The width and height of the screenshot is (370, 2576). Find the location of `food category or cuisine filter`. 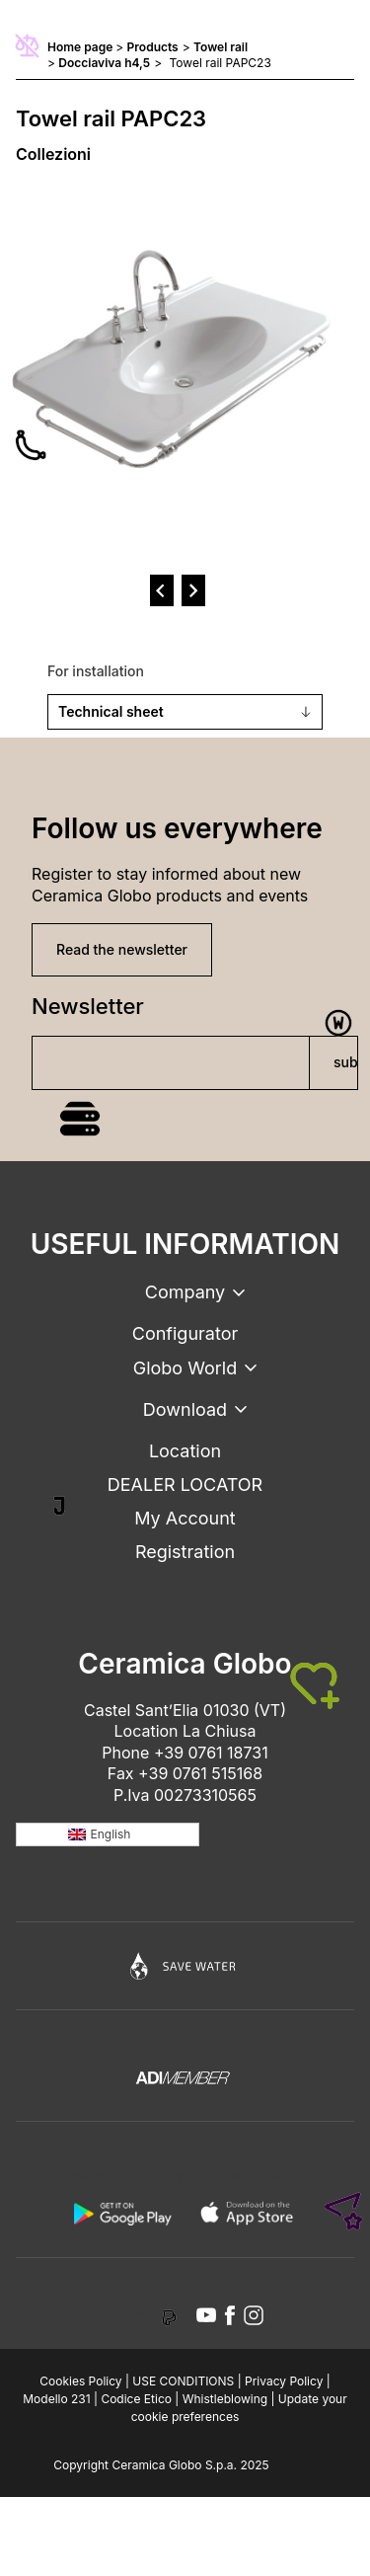

food category or cuisine filter is located at coordinates (30, 445).